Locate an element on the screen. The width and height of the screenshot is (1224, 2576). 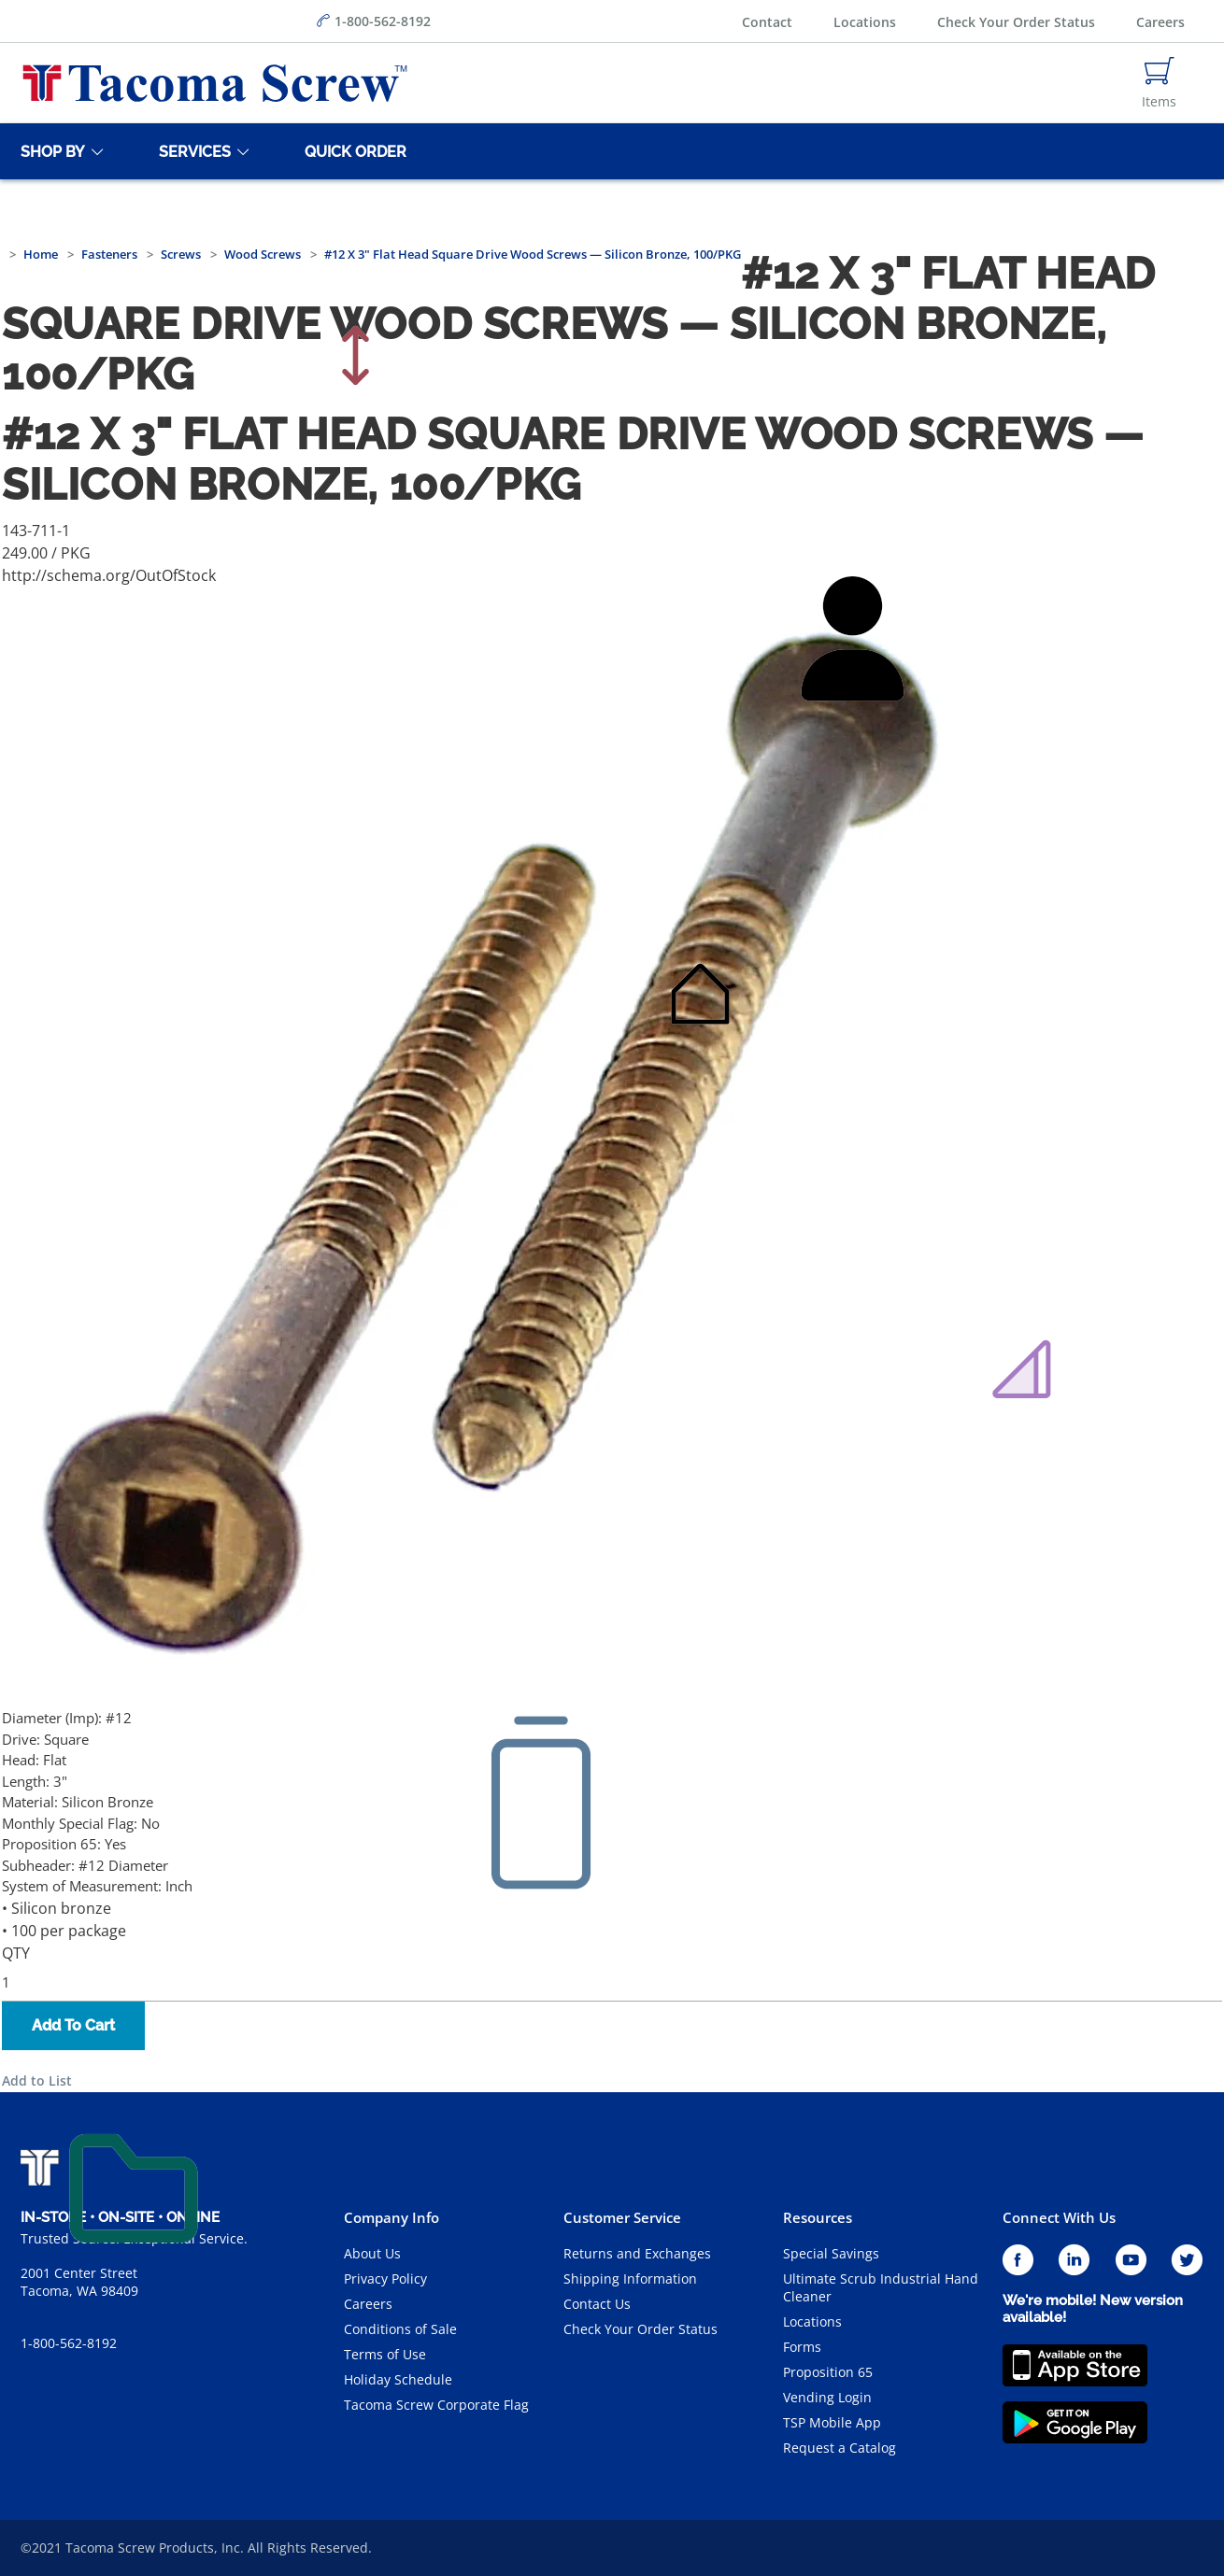
indicates strong cellular network signal is located at coordinates (1026, 1371).